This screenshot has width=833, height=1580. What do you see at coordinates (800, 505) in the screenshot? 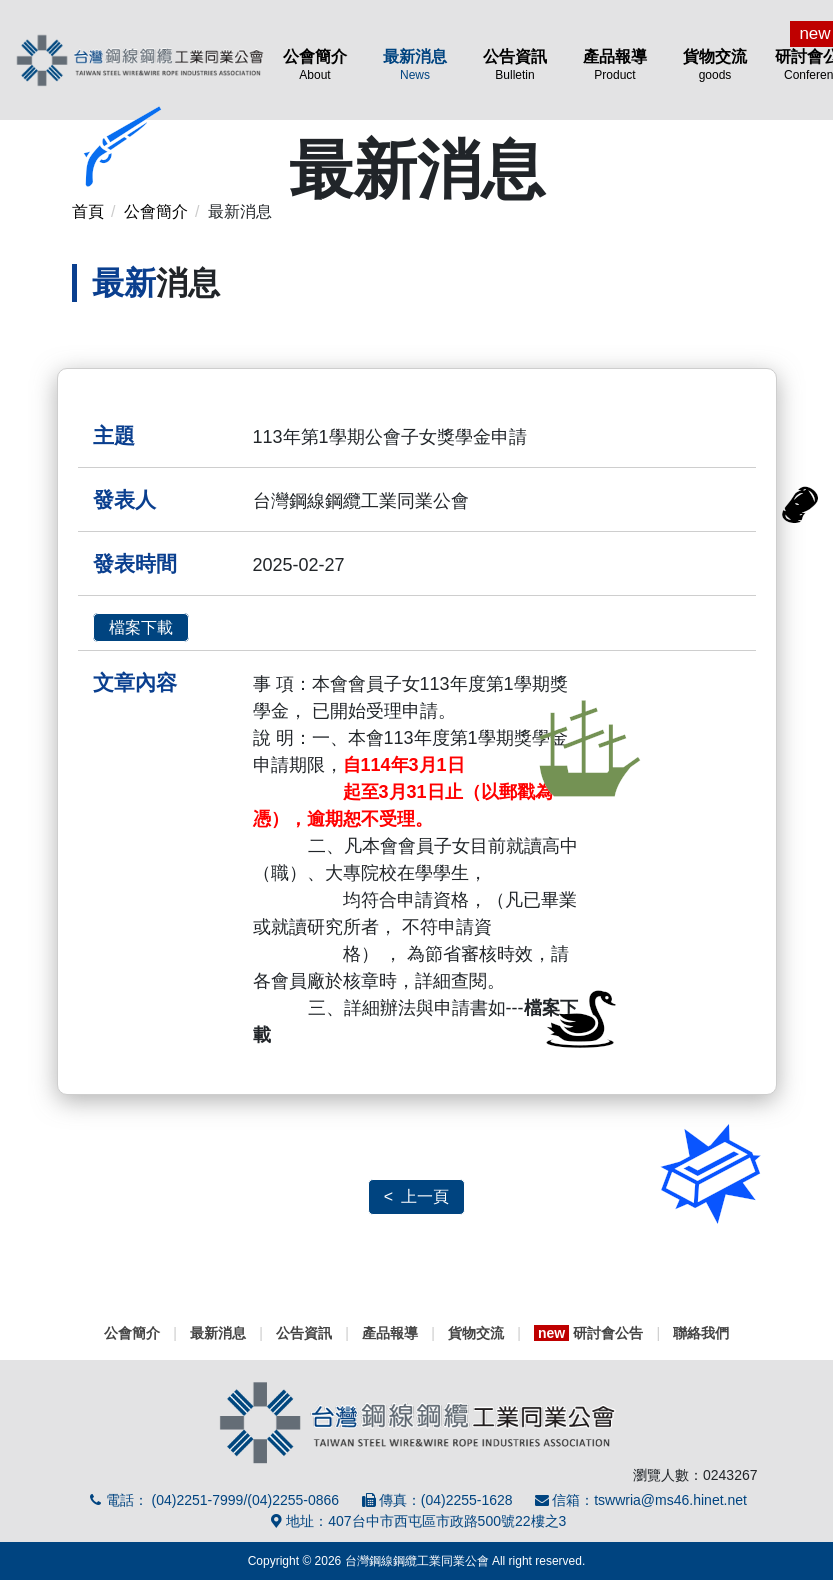
I see `select potato as a game resource or ingredient` at bounding box center [800, 505].